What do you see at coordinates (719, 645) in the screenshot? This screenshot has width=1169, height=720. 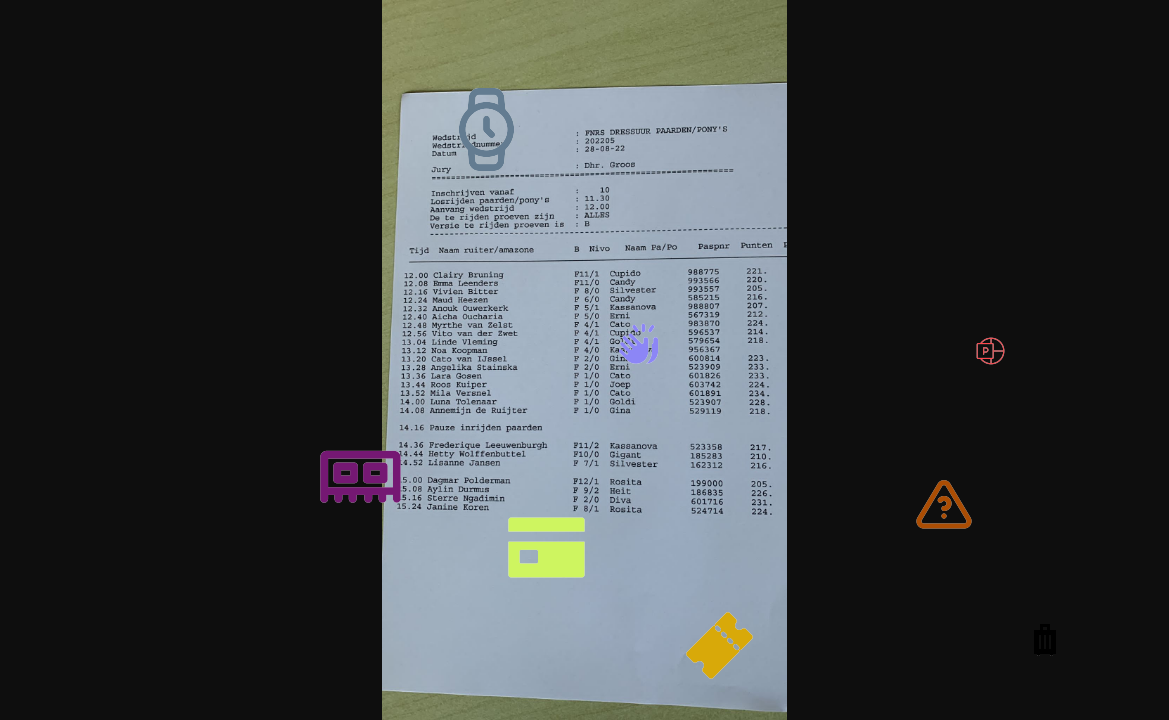 I see `view your tickets or passes` at bounding box center [719, 645].